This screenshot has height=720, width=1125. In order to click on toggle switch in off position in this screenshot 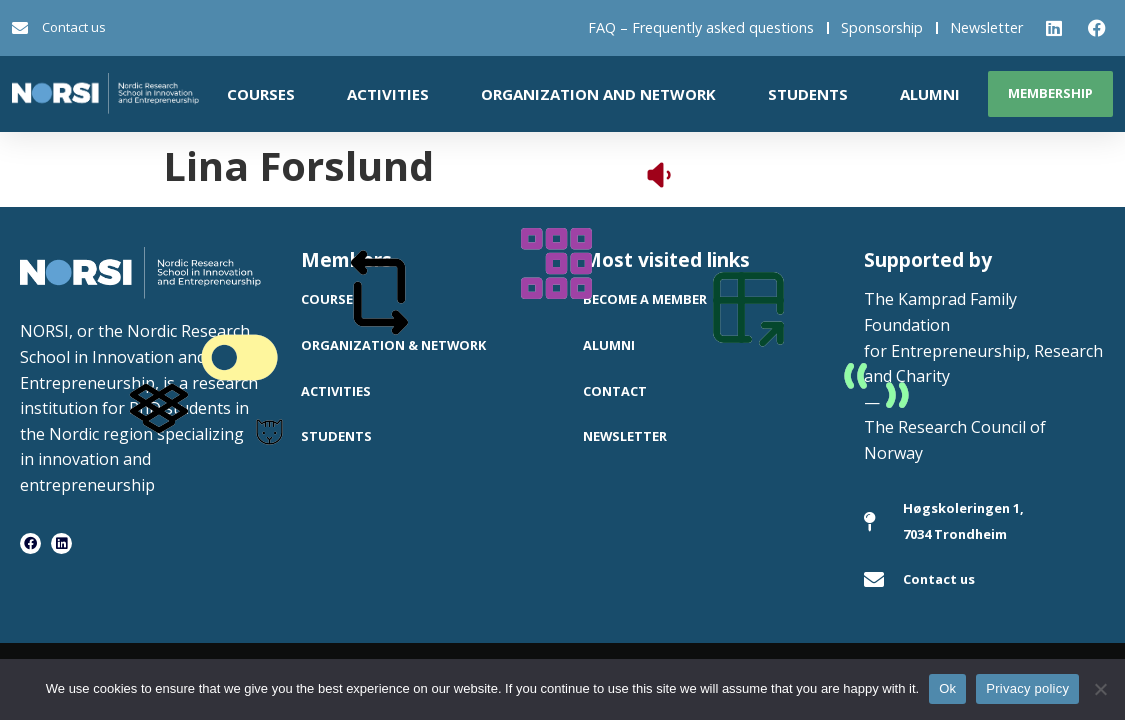, I will do `click(239, 357)`.